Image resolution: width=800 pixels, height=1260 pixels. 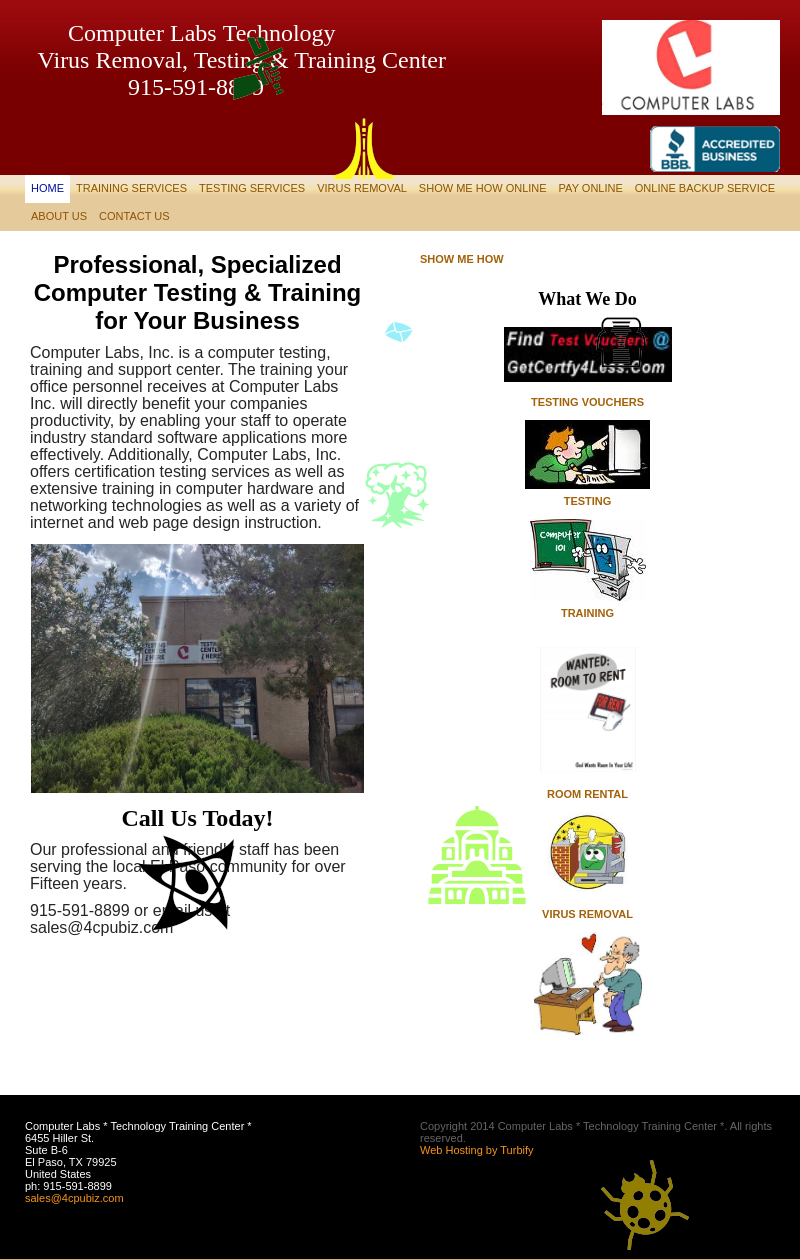 I want to click on view connection or relationship status between users, so click(x=621, y=342).